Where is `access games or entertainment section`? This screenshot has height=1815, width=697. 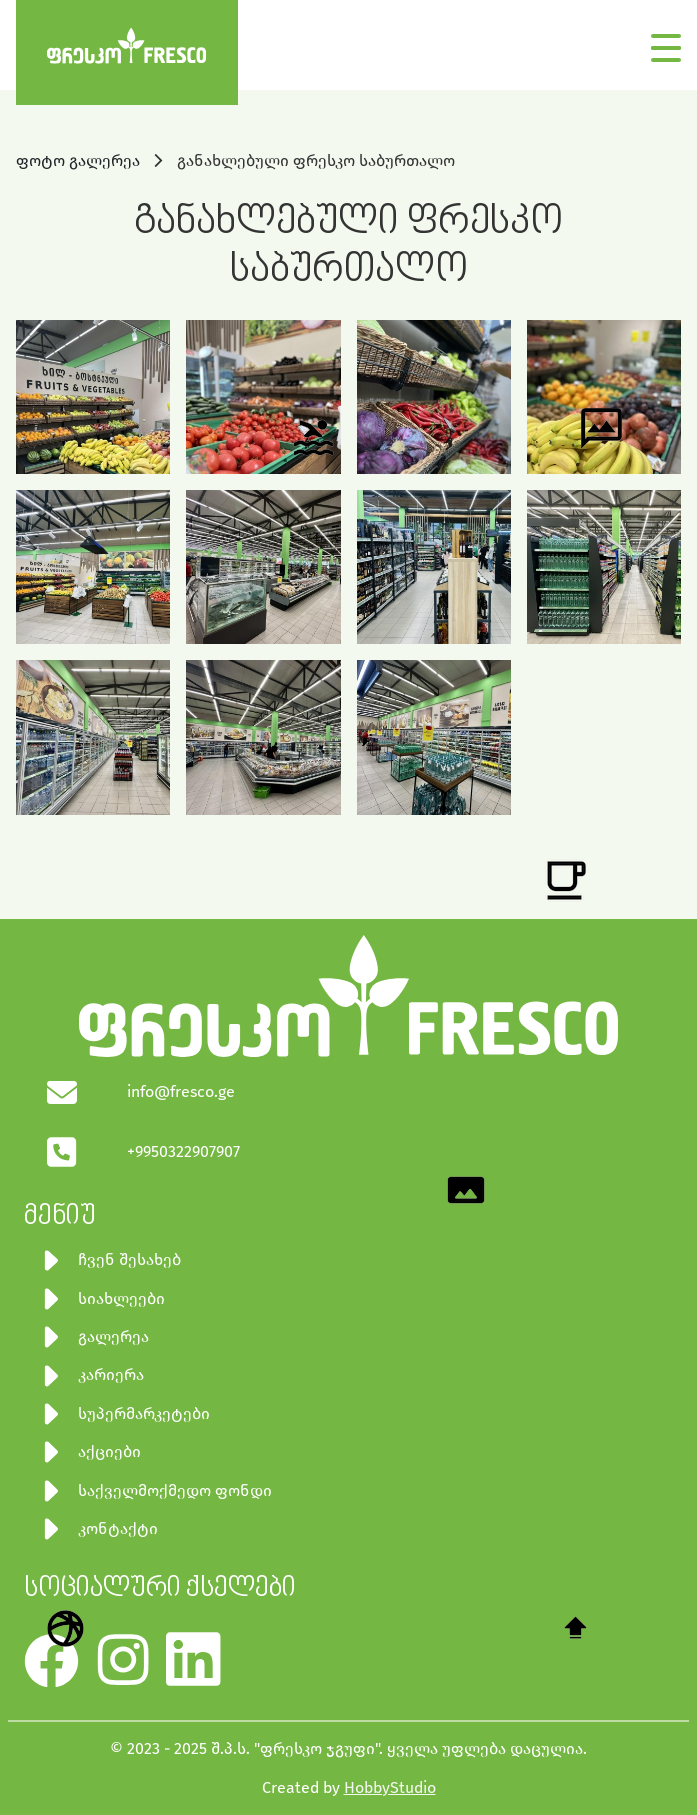
access games or entertainment section is located at coordinates (65, 1628).